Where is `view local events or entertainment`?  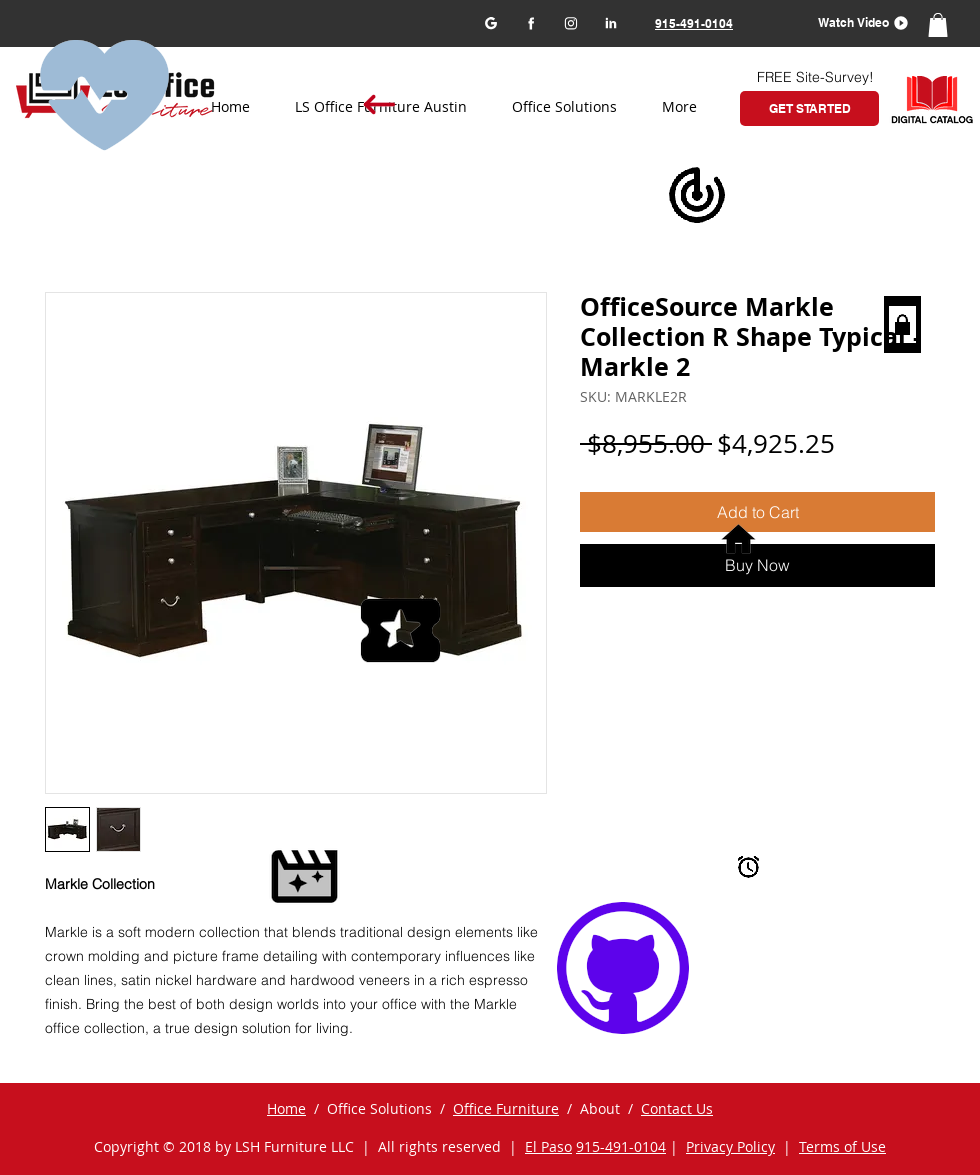 view local events or entertainment is located at coordinates (400, 630).